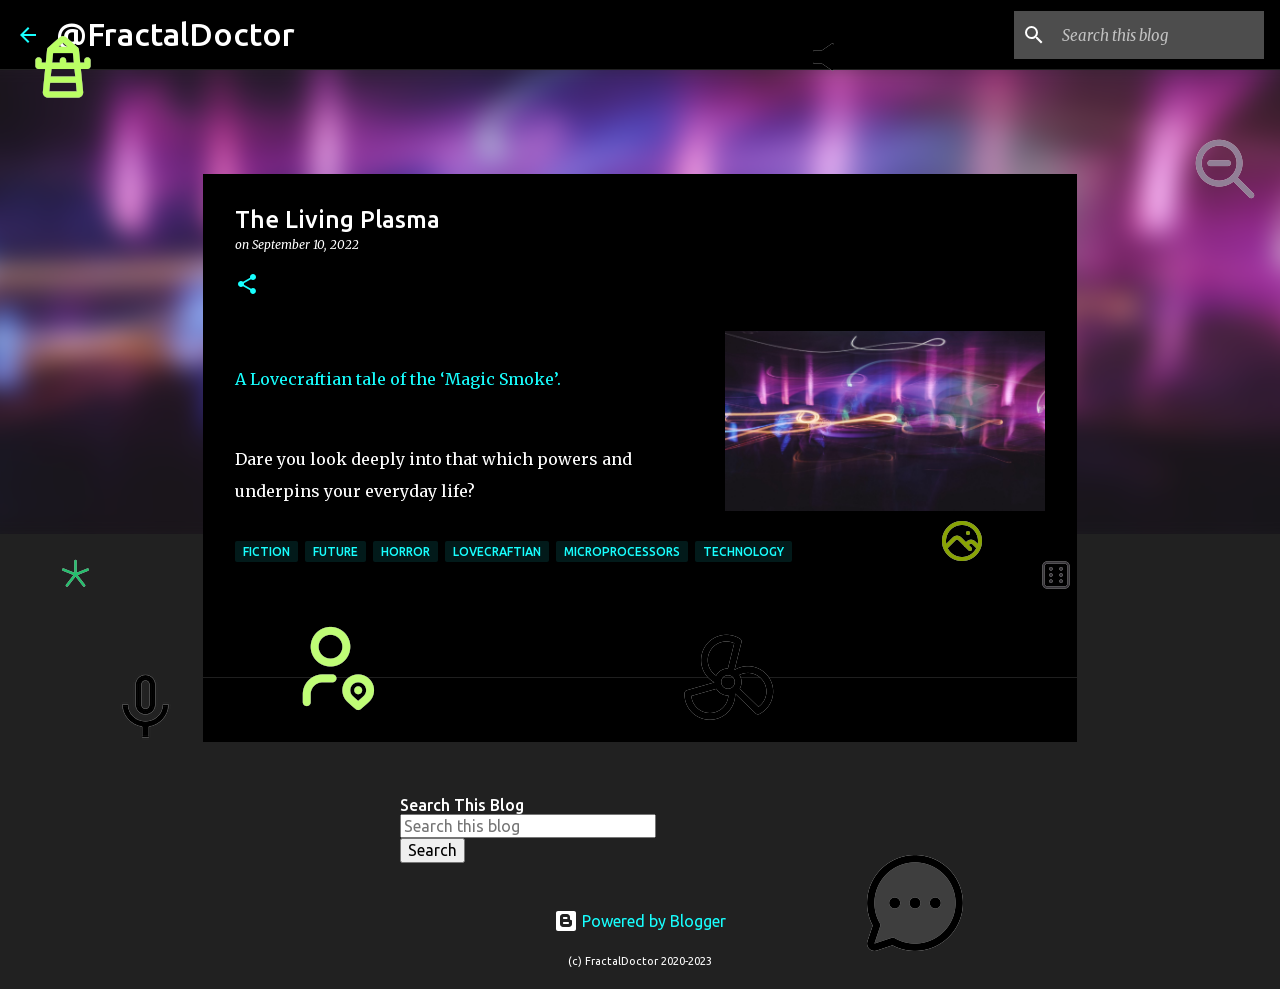  What do you see at coordinates (825, 57) in the screenshot?
I see `mute or unmute audio` at bounding box center [825, 57].